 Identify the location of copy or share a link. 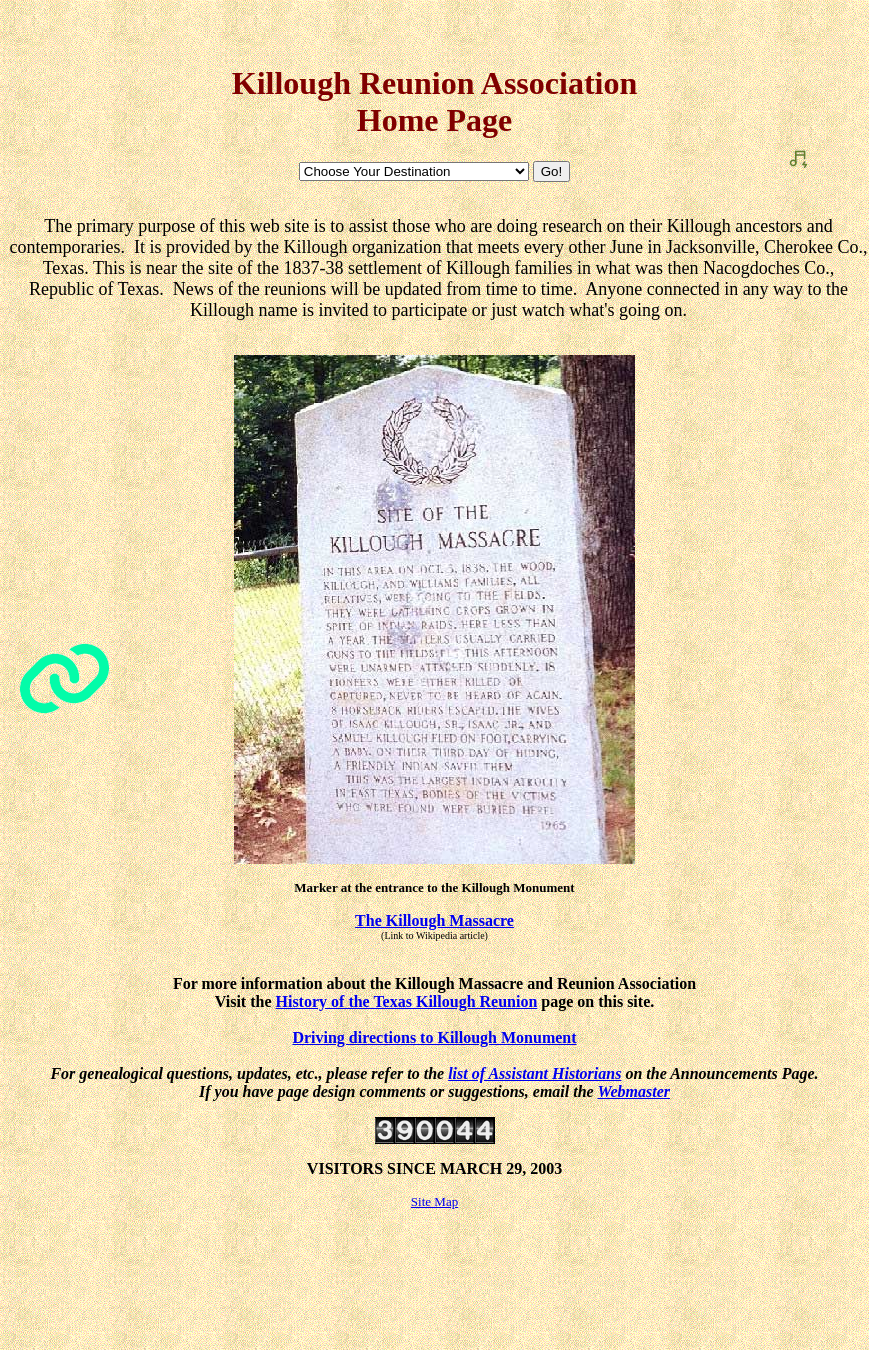
(64, 678).